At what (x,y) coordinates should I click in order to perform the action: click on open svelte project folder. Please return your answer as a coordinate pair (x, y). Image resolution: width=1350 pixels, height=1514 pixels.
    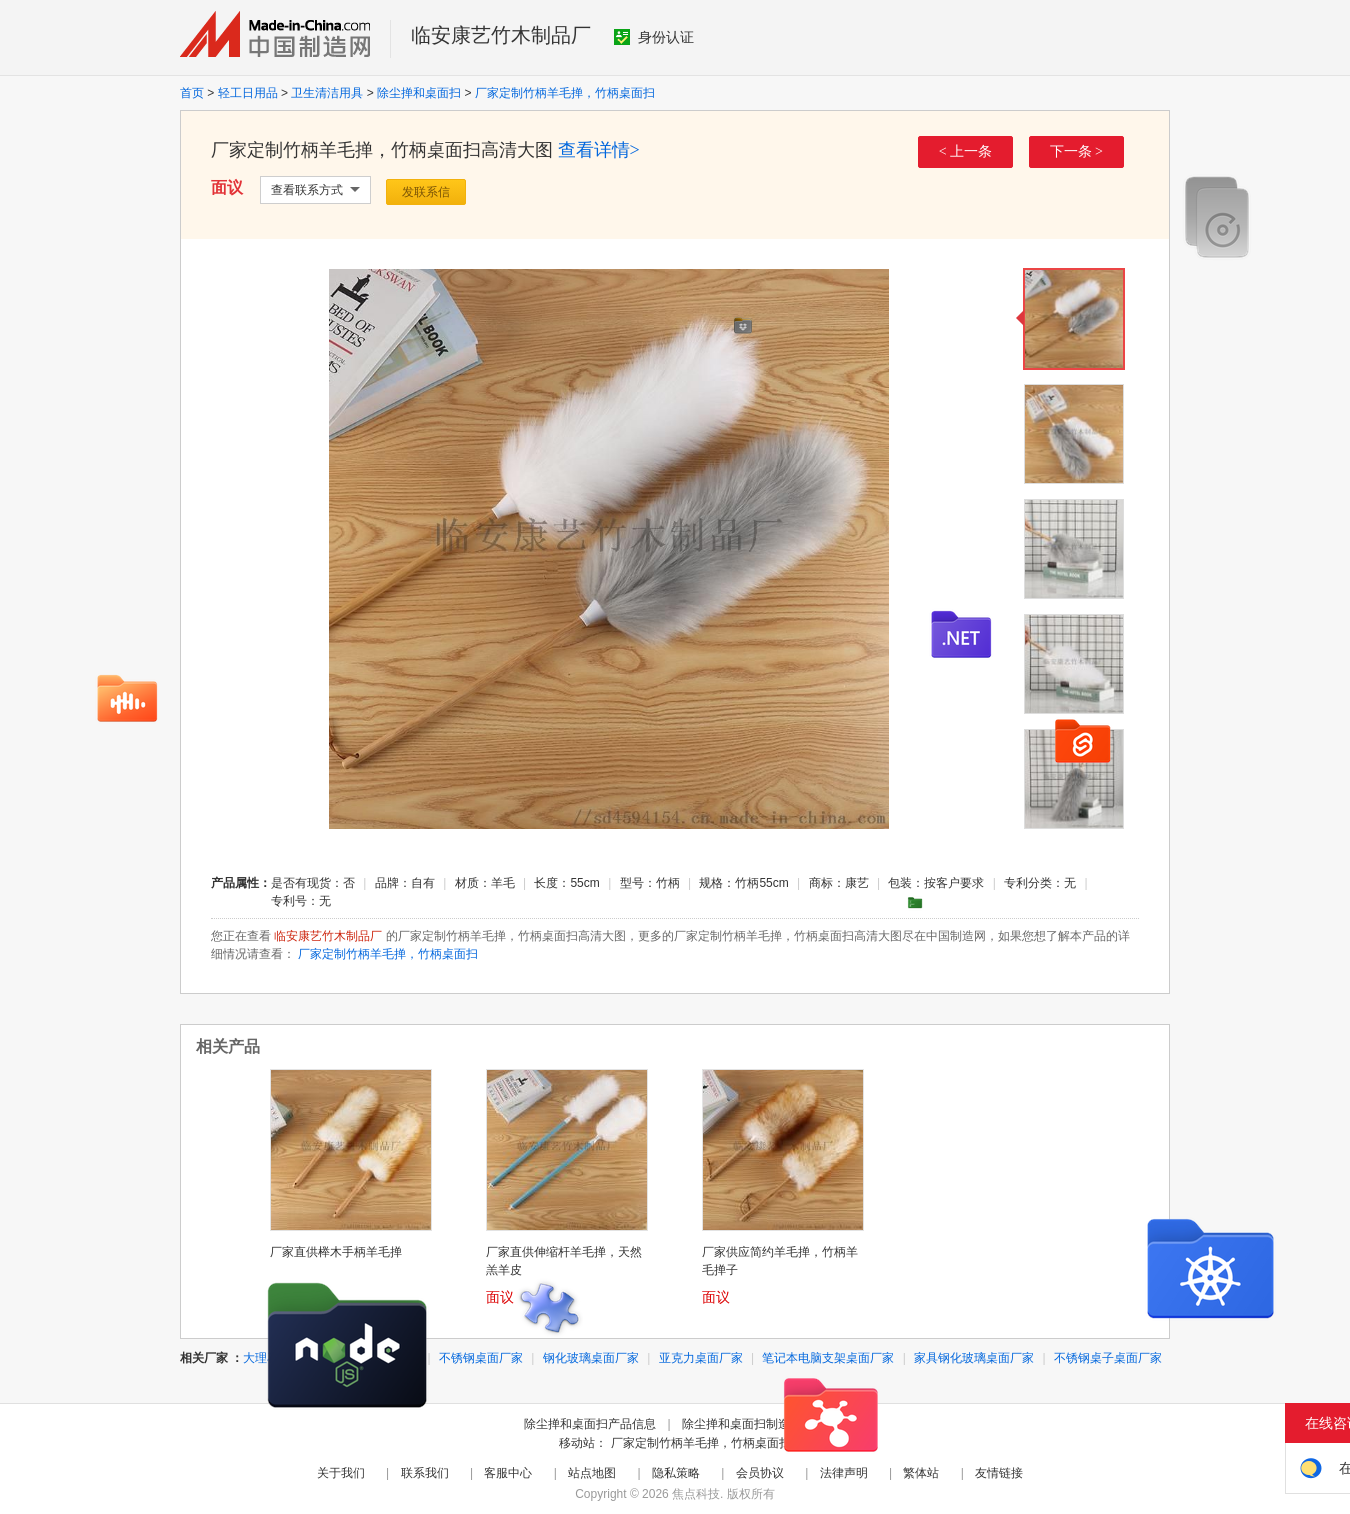
    Looking at the image, I should click on (1082, 742).